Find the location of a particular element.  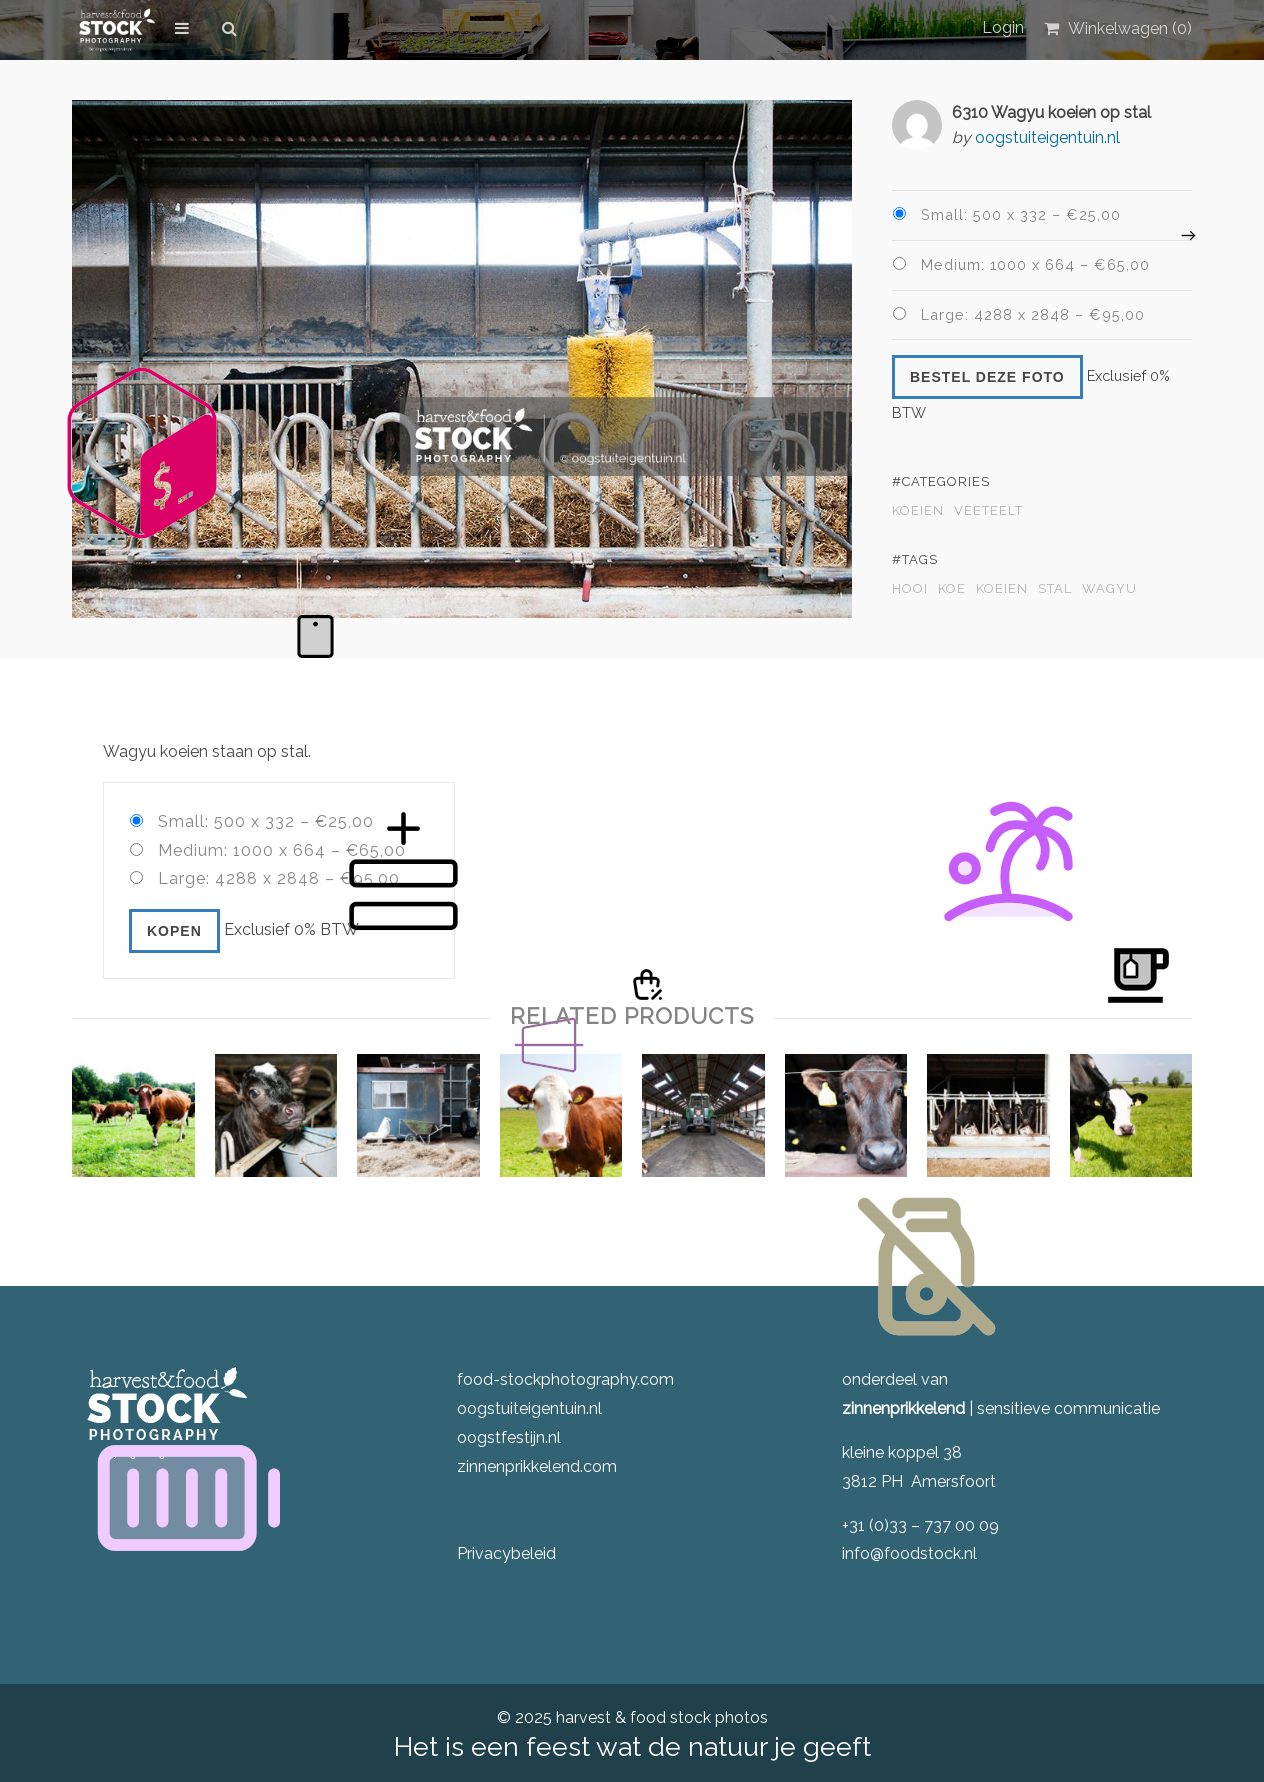

navigate to the next item or screen is located at coordinates (1188, 235).